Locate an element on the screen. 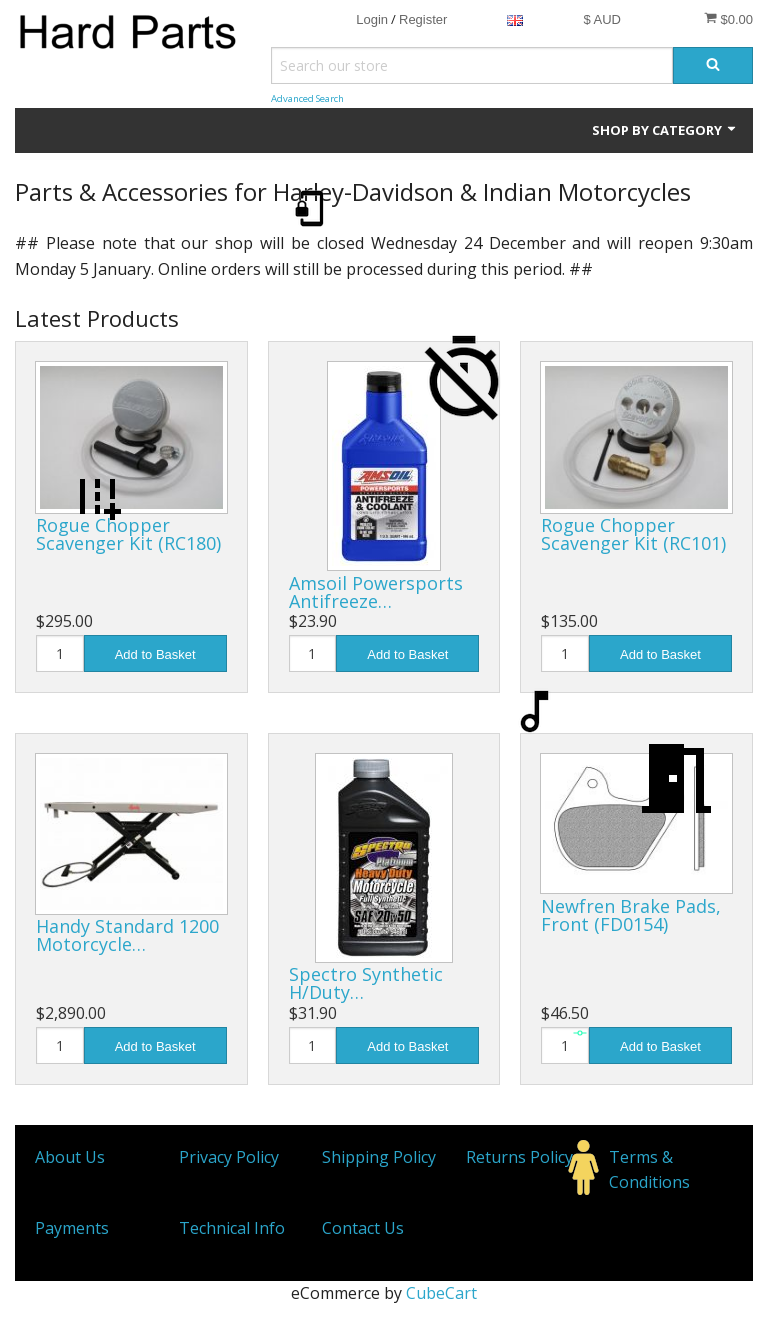 This screenshot has height=1327, width=768. select female gender option is located at coordinates (583, 1167).